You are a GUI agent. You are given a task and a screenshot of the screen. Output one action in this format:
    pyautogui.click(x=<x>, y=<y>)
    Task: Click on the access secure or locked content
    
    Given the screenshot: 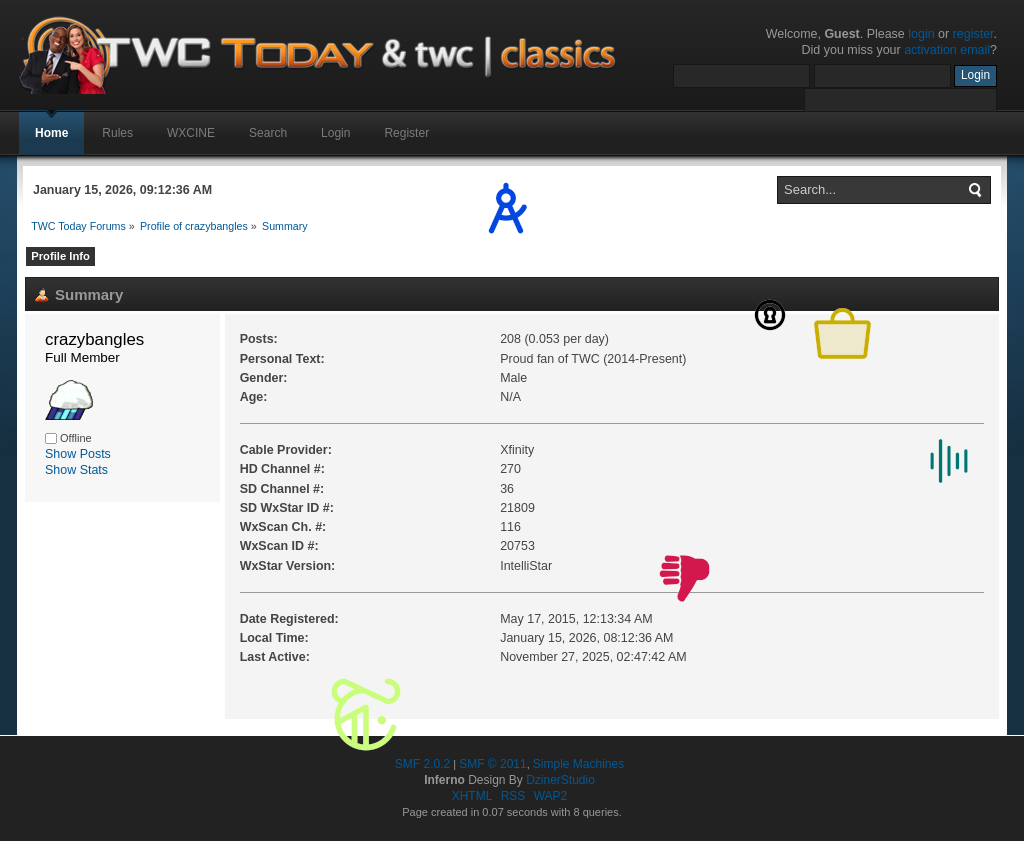 What is the action you would take?
    pyautogui.click(x=770, y=315)
    